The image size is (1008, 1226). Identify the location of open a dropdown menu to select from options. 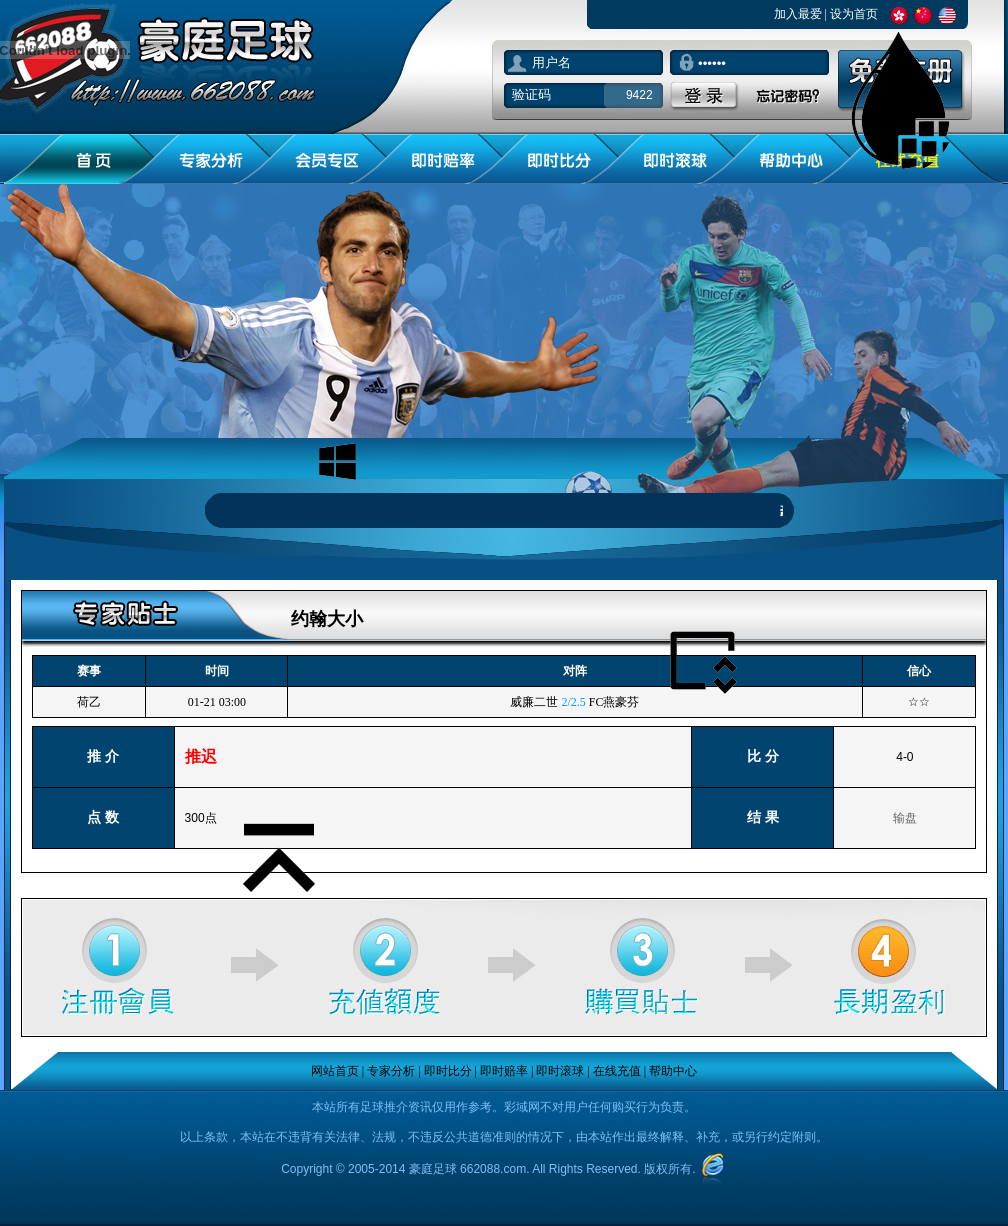
(702, 660).